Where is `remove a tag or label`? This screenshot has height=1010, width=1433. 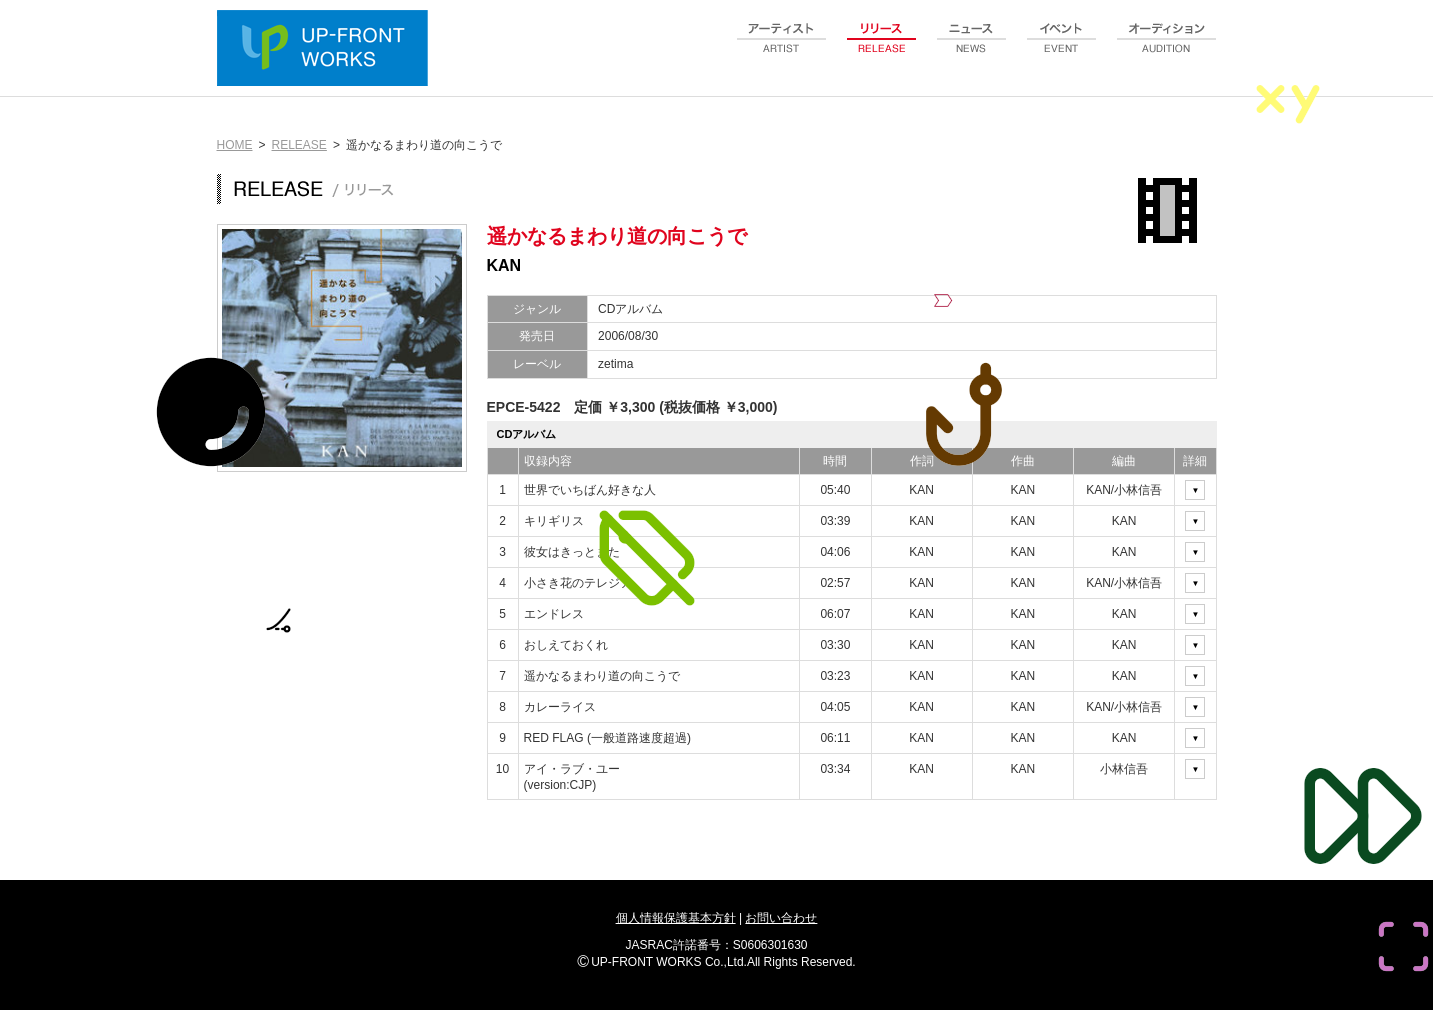
remove a tag or label is located at coordinates (647, 558).